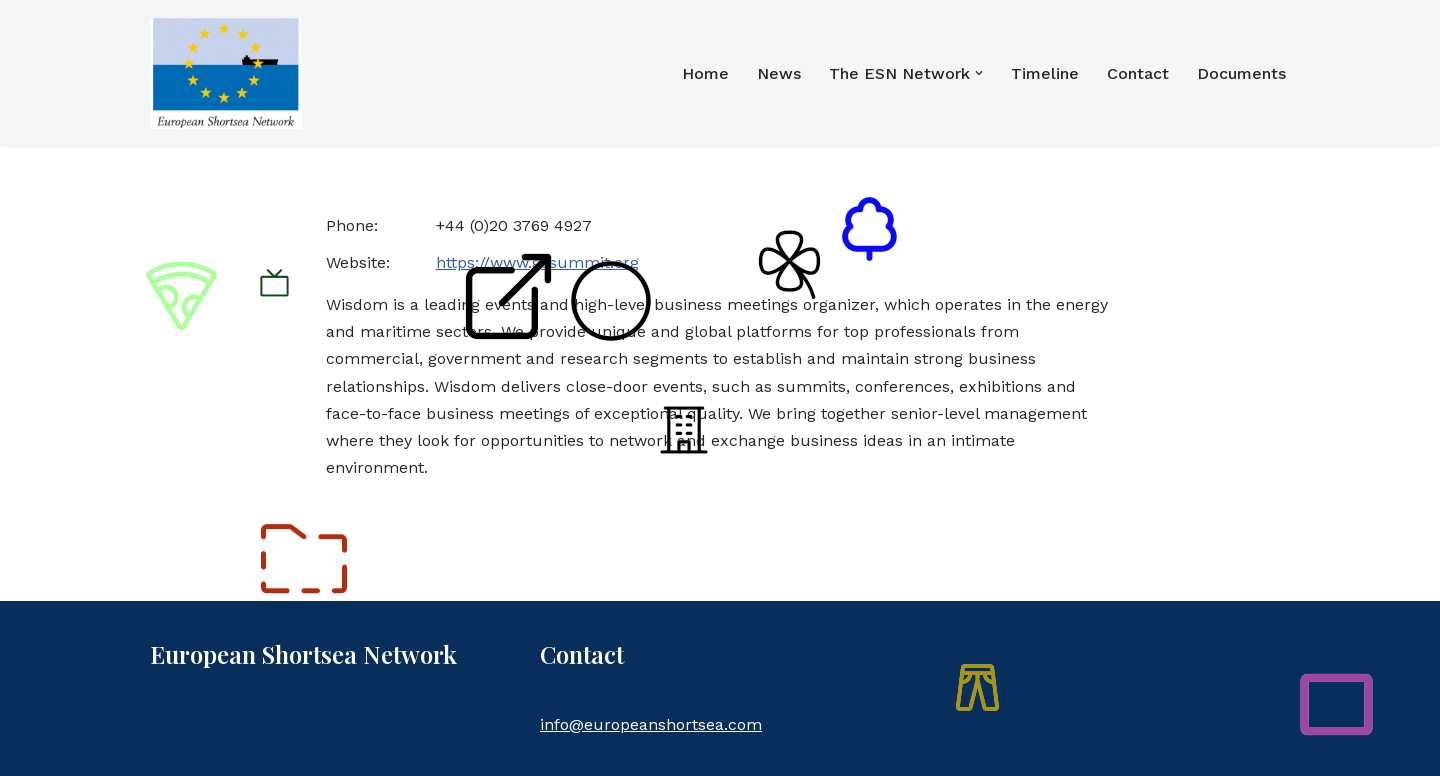  I want to click on browse food delivery options, so click(181, 294).